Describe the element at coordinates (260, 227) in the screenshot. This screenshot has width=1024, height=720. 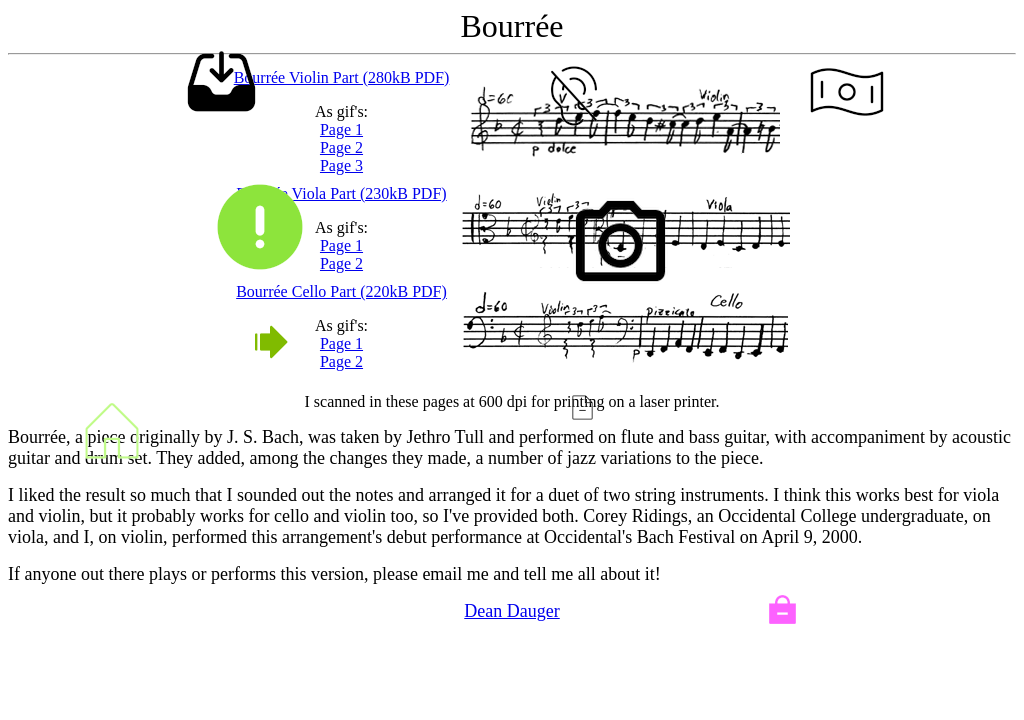
I see `indicates an error or warning state` at that location.